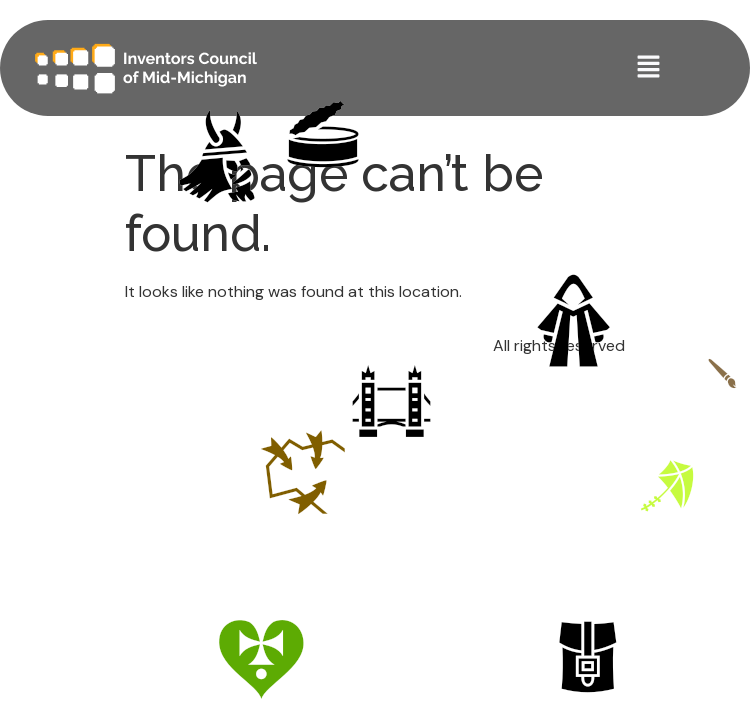 This screenshot has height=720, width=750. What do you see at coordinates (668, 484) in the screenshot?
I see `kite flying game or activity` at bounding box center [668, 484].